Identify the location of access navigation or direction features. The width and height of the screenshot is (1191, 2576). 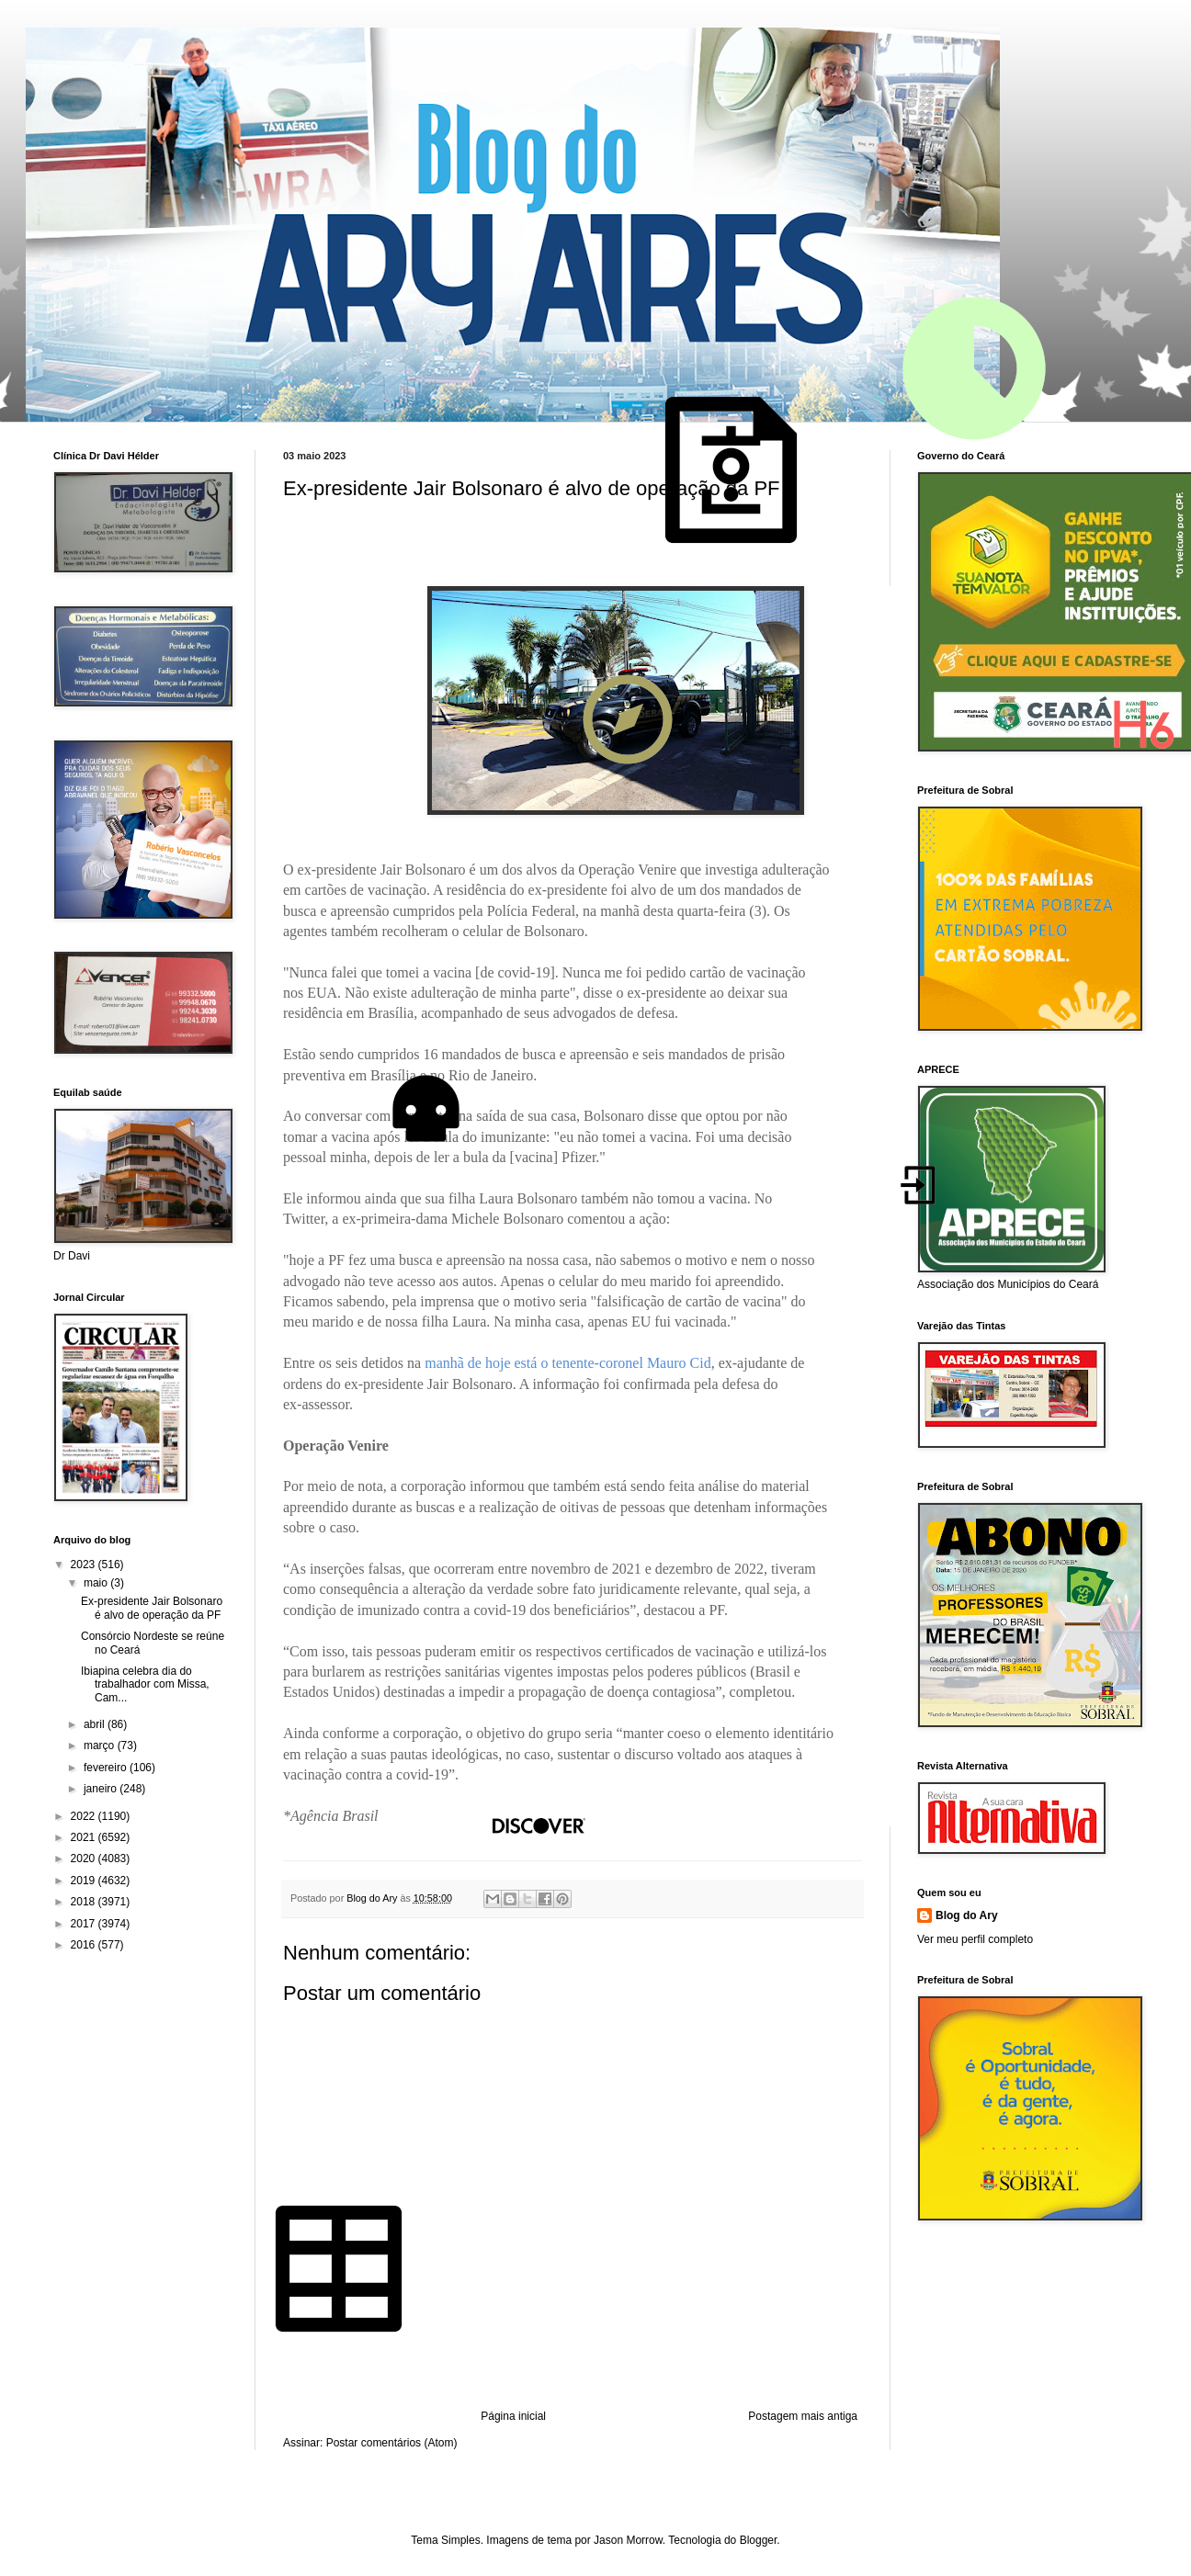
(628, 719).